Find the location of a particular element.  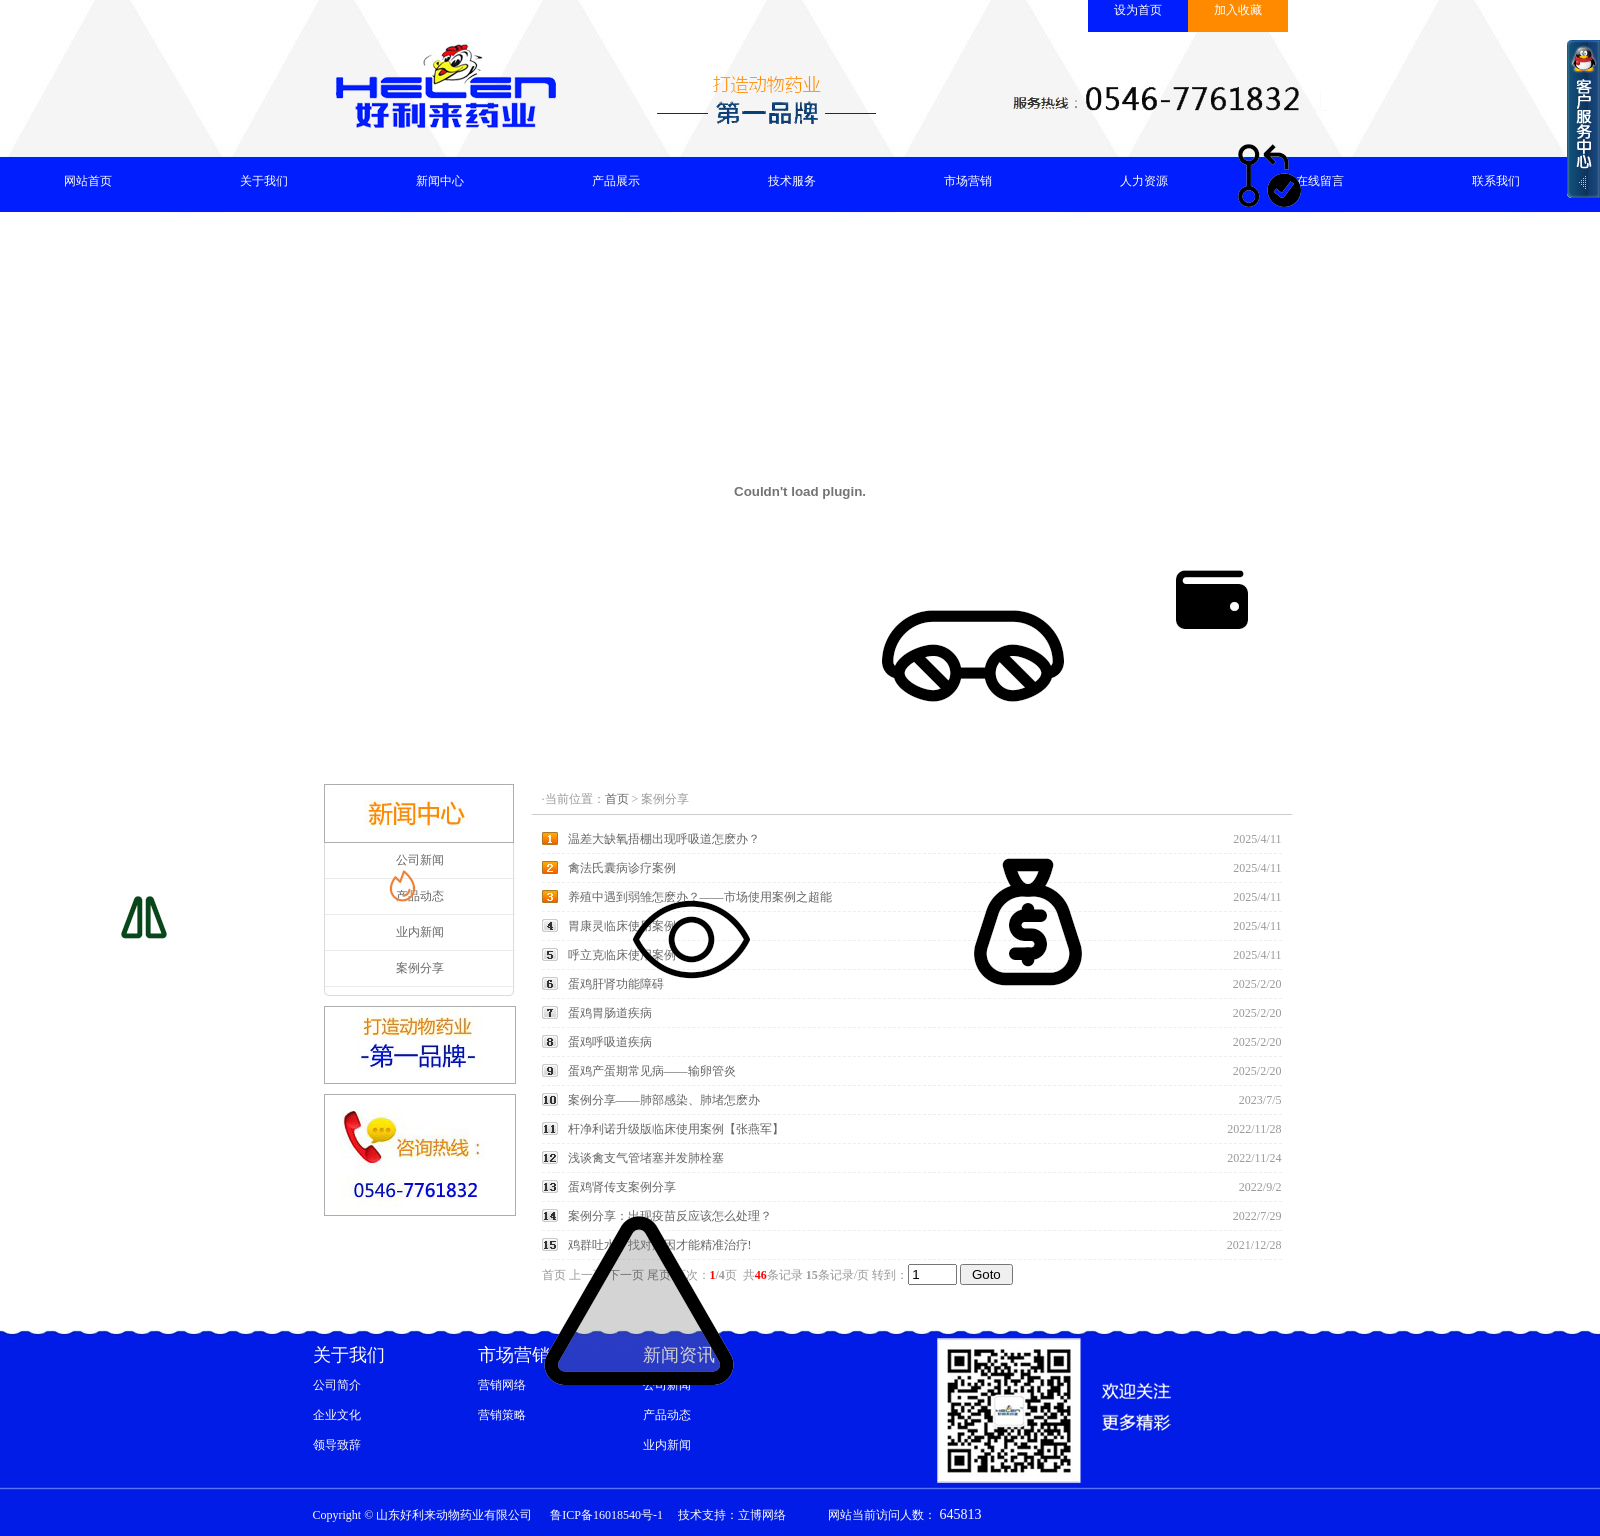

view or preview content is located at coordinates (691, 939).